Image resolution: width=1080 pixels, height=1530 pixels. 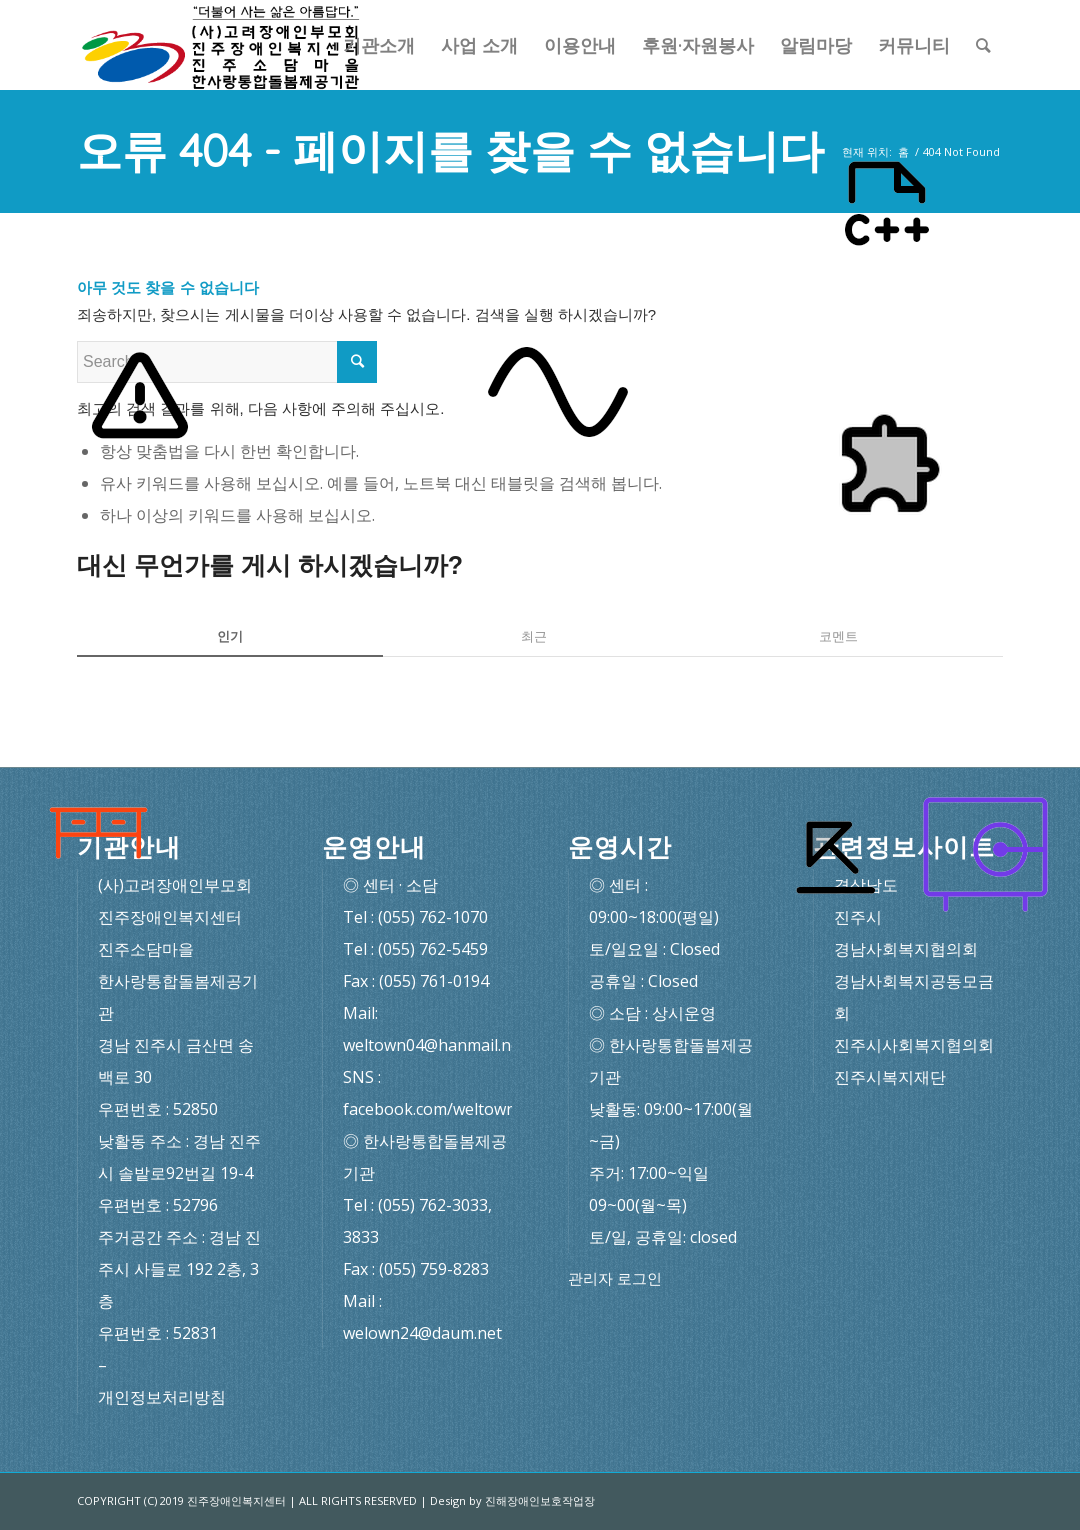 I want to click on navigate to the top-left or beginning of content, so click(x=832, y=857).